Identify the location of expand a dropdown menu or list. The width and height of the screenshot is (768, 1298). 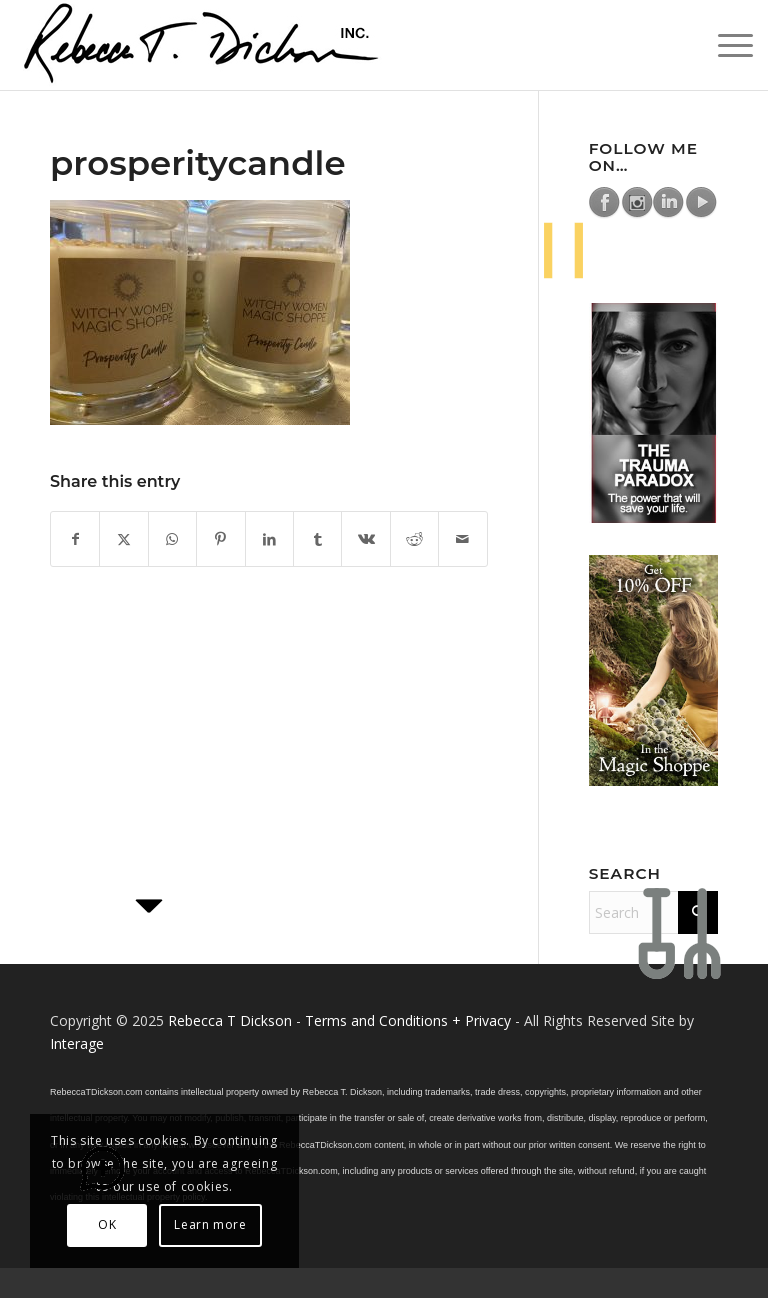
(149, 906).